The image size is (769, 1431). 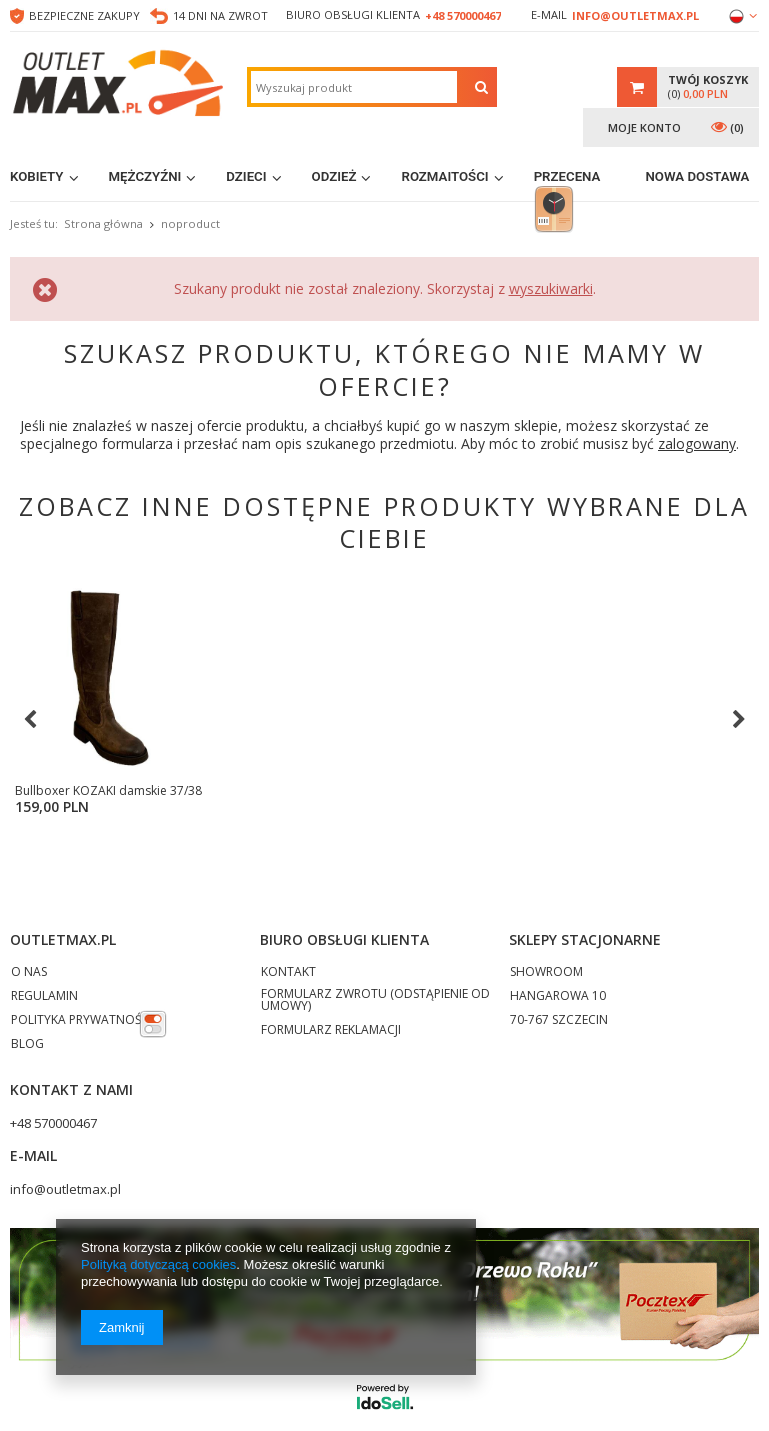 What do you see at coordinates (554, 209) in the screenshot?
I see `package manager is processing or waiting` at bounding box center [554, 209].